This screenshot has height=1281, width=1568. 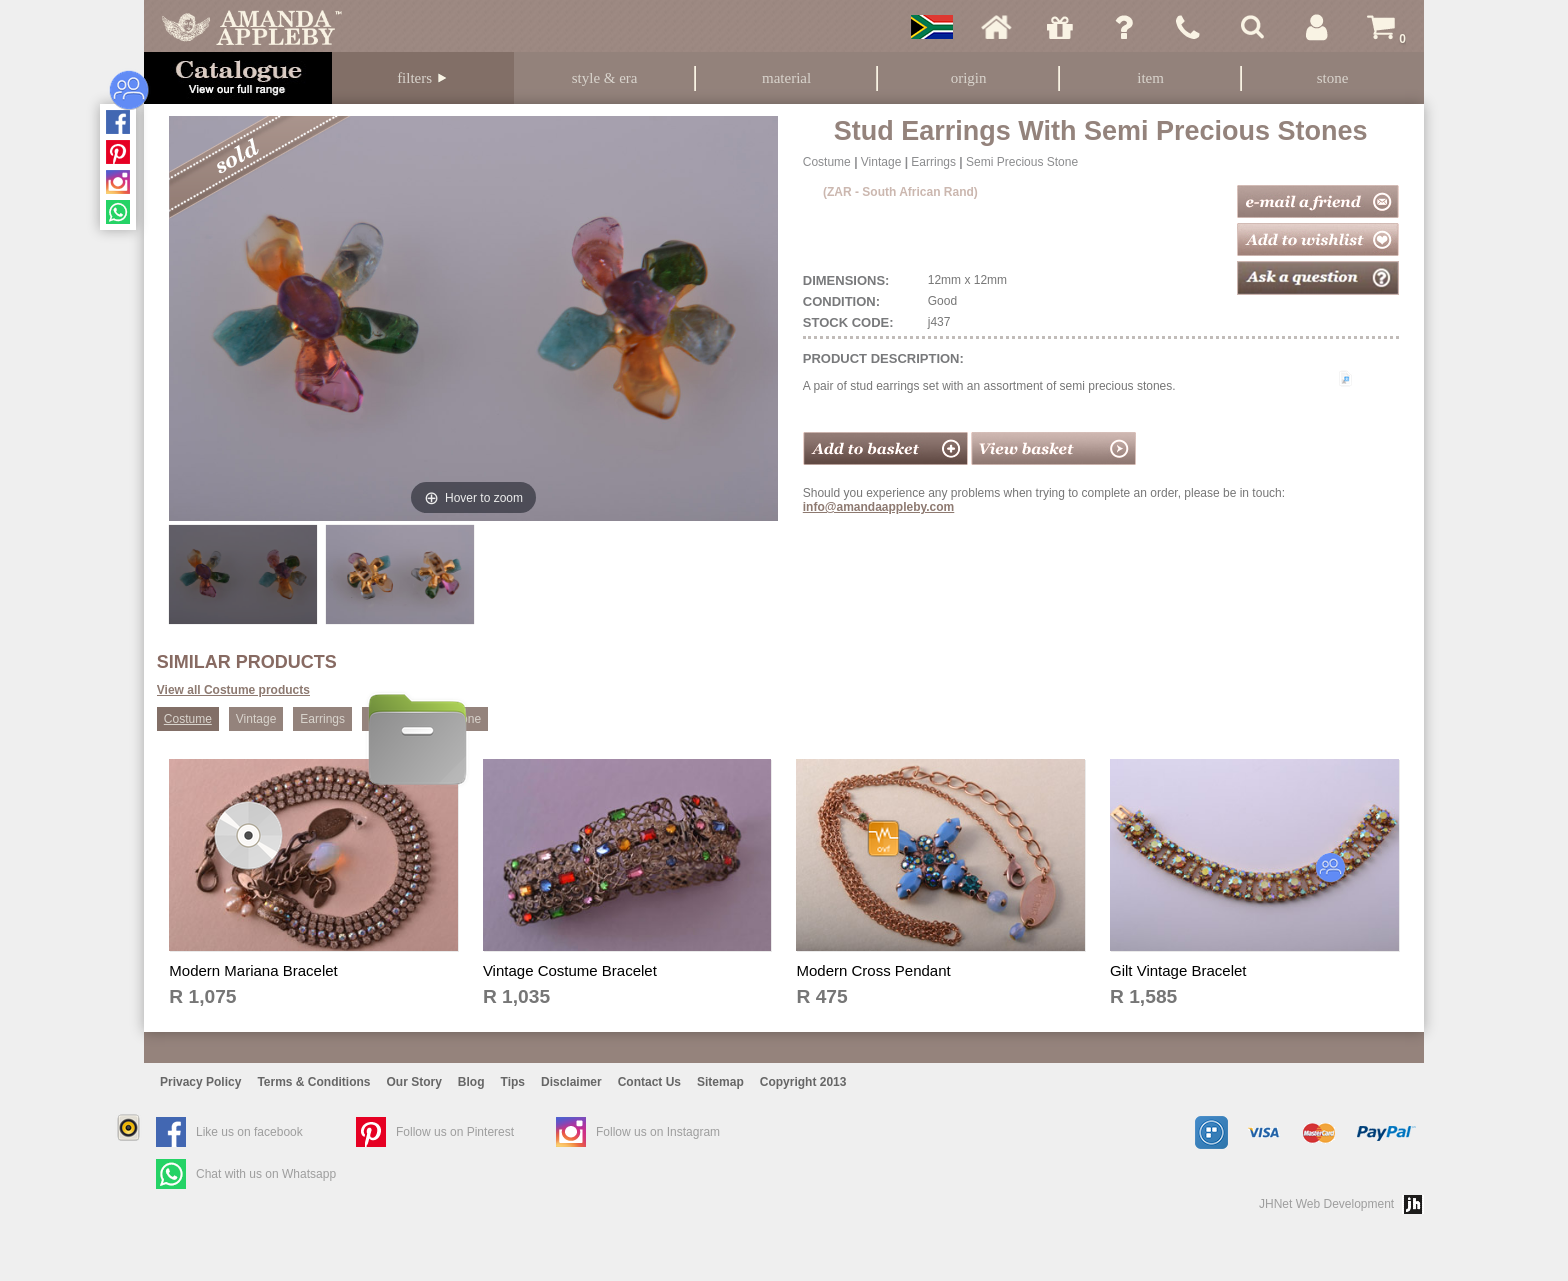 I want to click on open Rhythmbox music player, so click(x=128, y=1127).